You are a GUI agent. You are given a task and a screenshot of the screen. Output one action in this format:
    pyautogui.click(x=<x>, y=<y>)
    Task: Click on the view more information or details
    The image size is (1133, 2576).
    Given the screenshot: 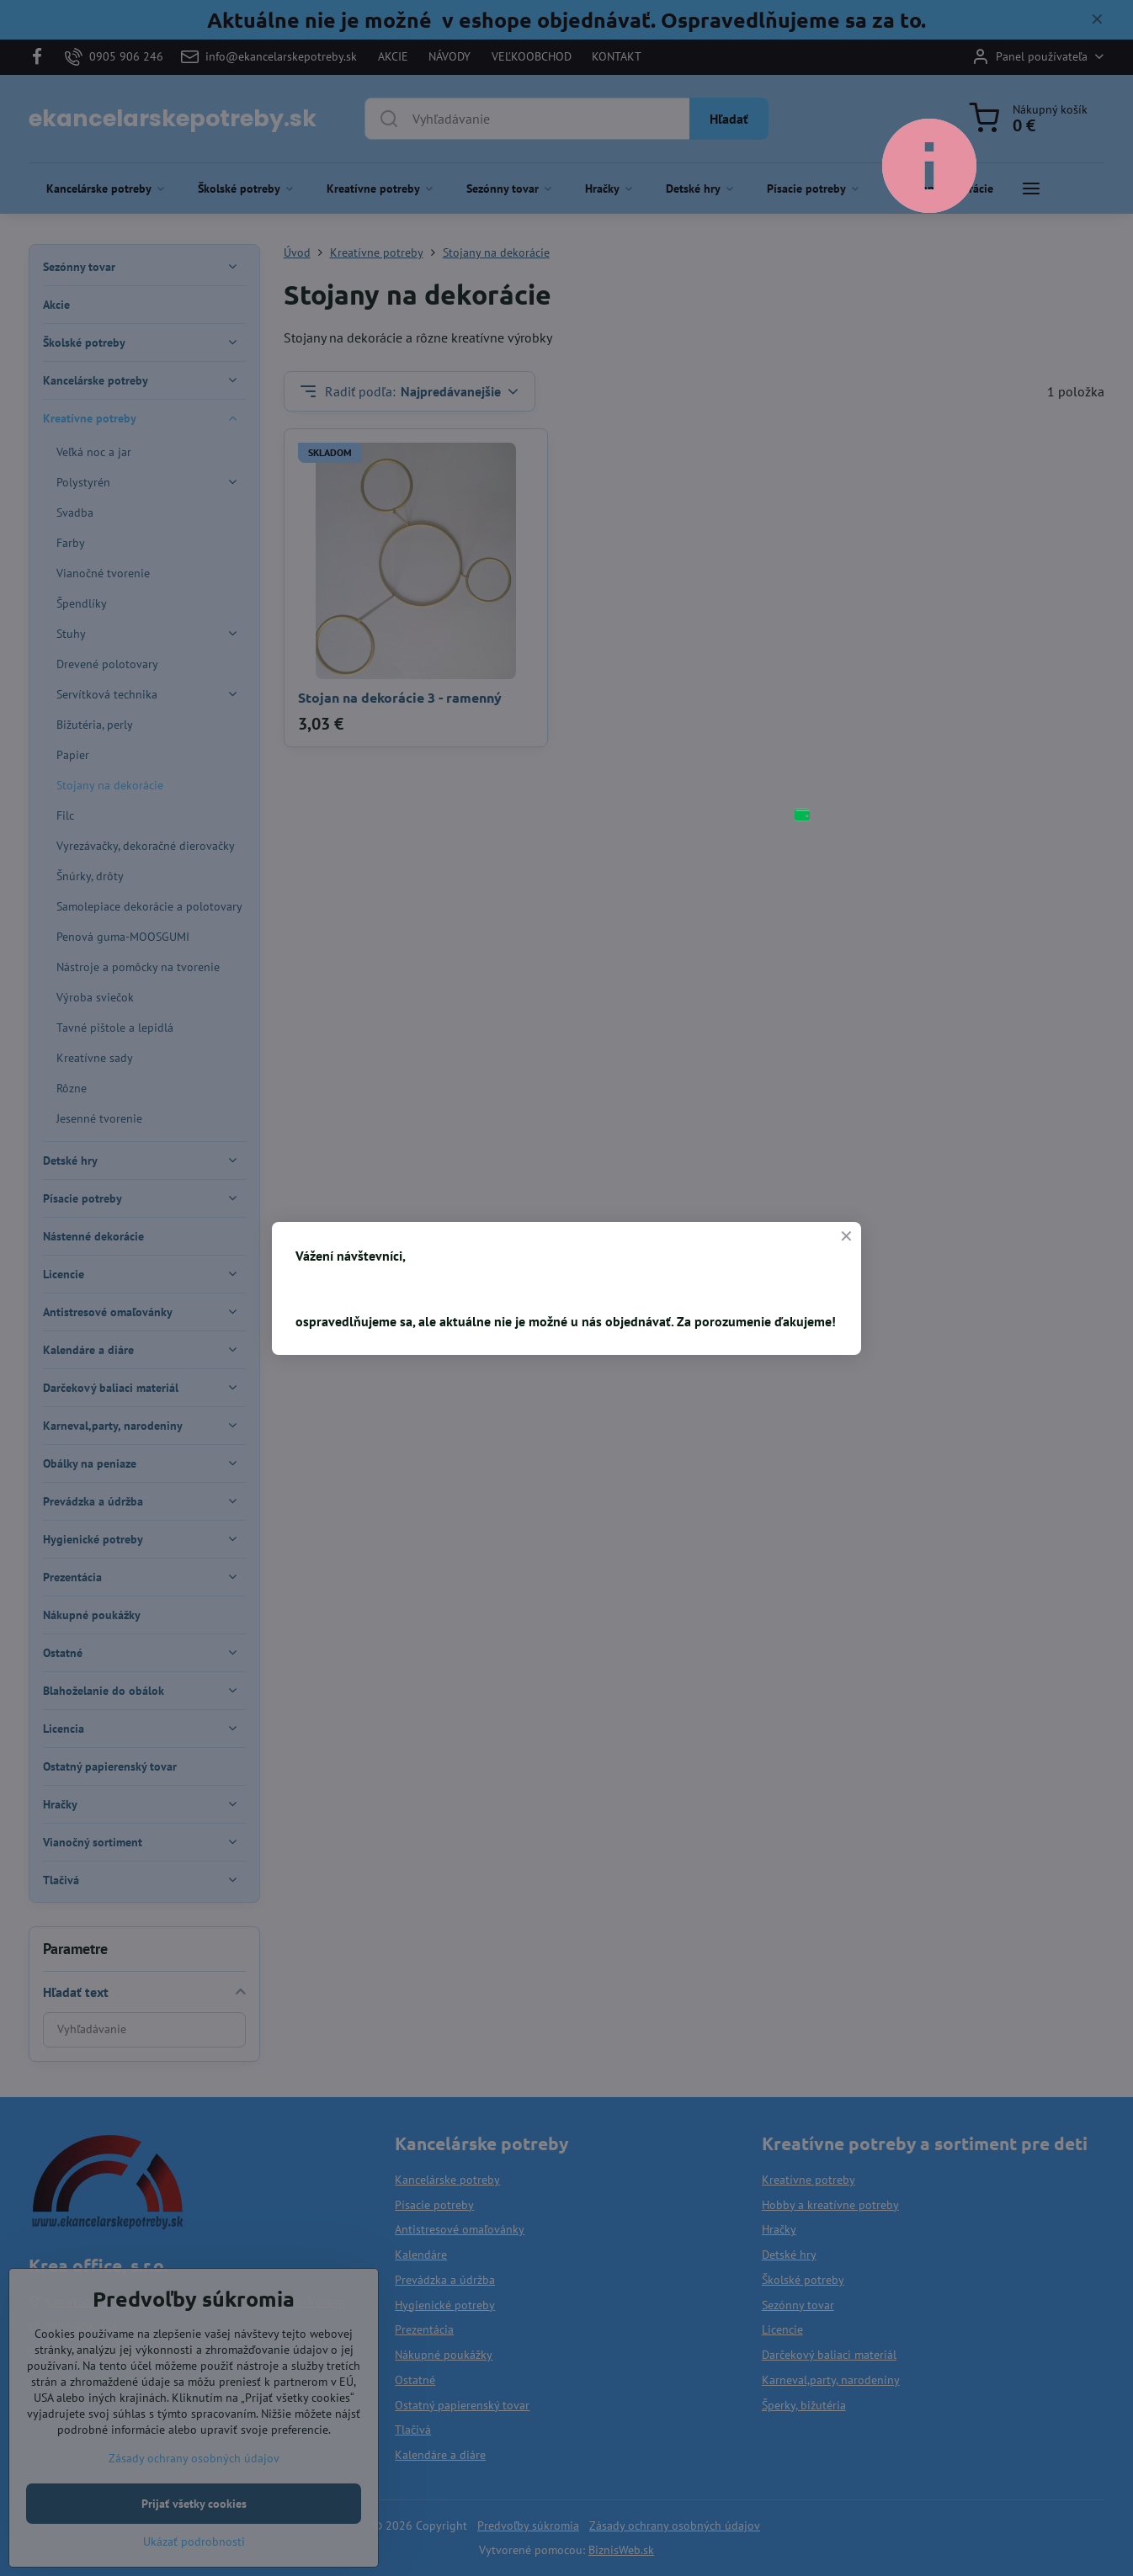 What is the action you would take?
    pyautogui.click(x=929, y=166)
    